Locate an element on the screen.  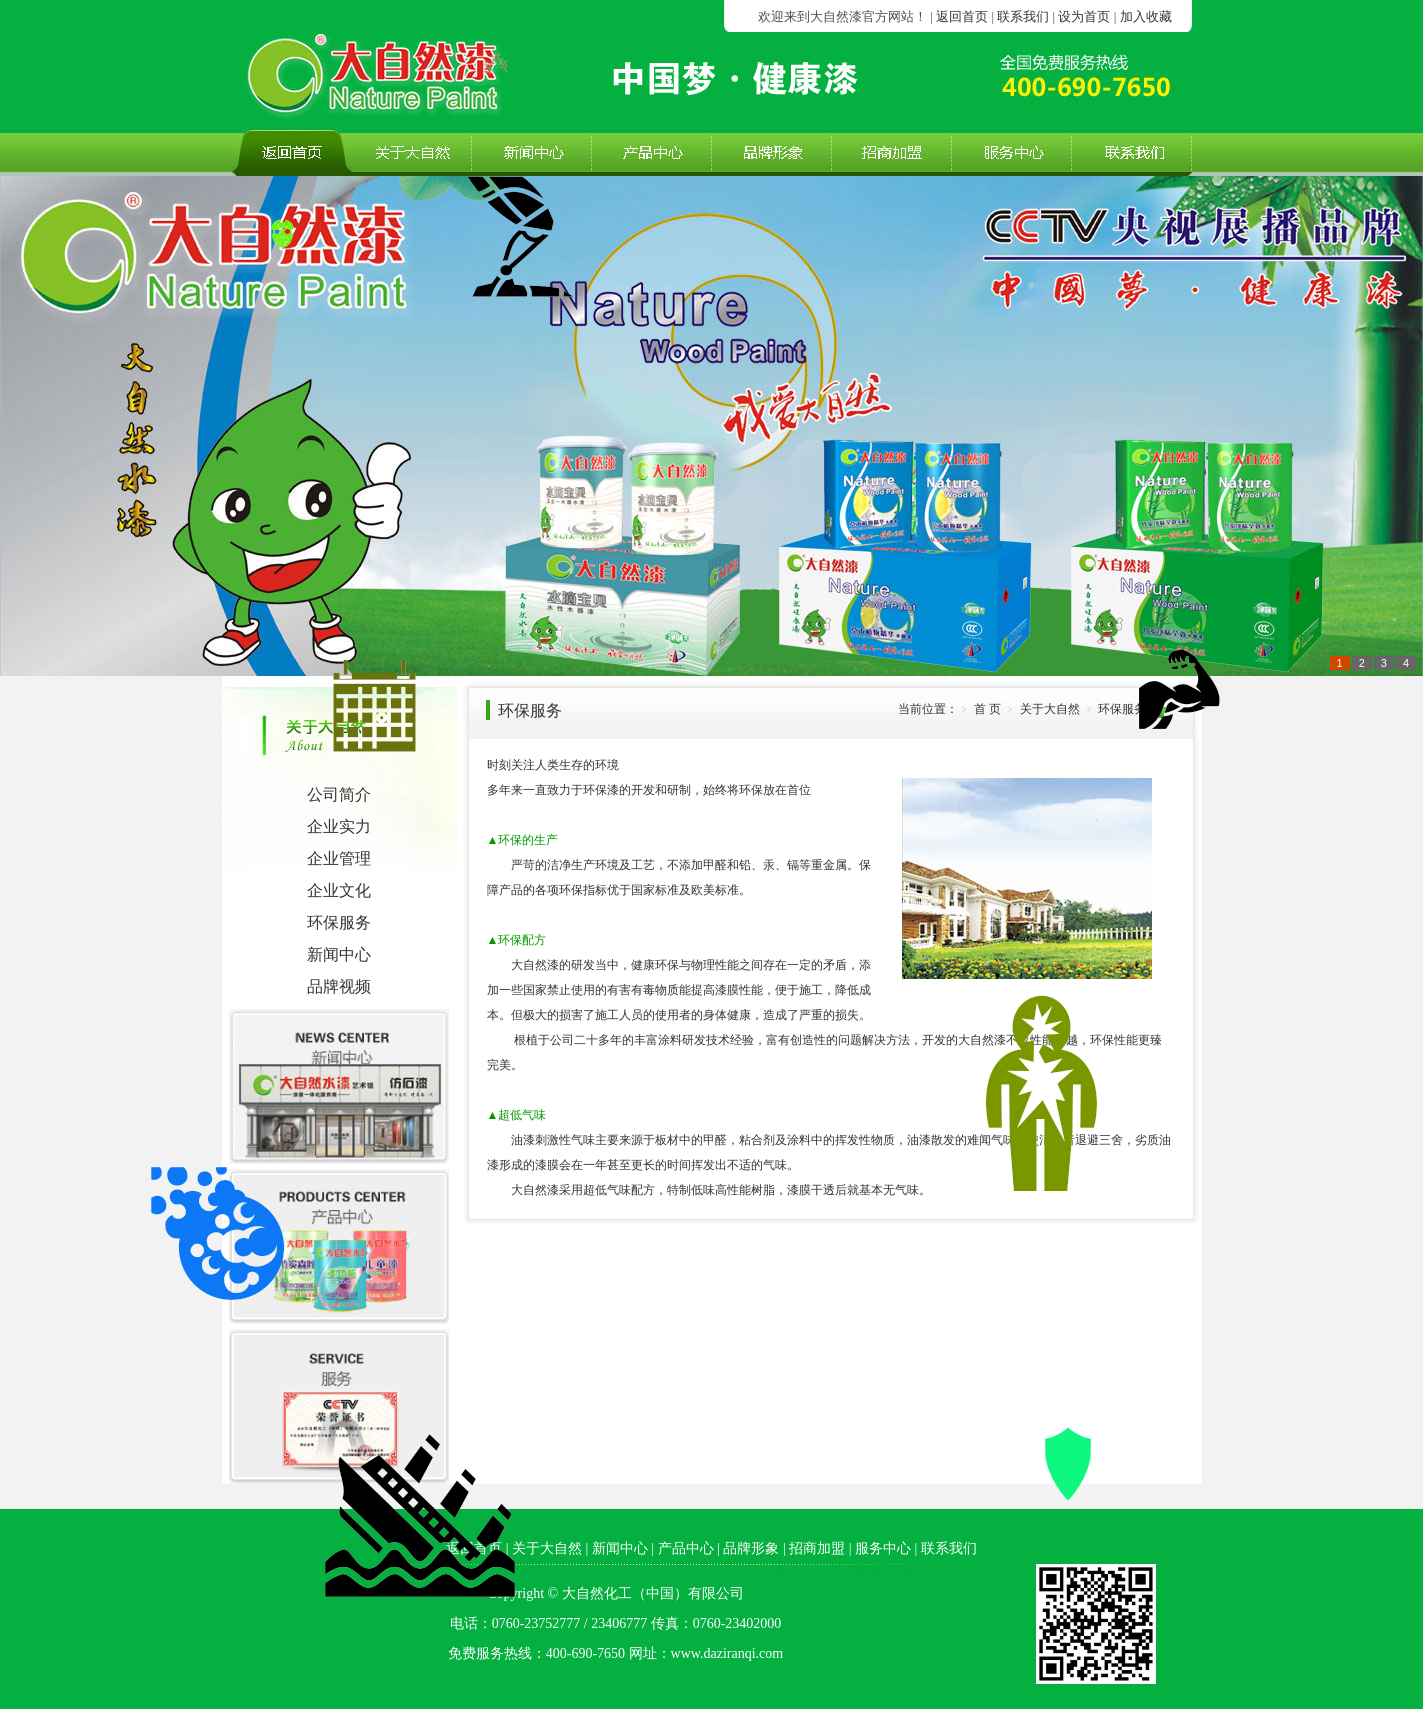
indicates game over or failure state is located at coordinates (420, 1502).